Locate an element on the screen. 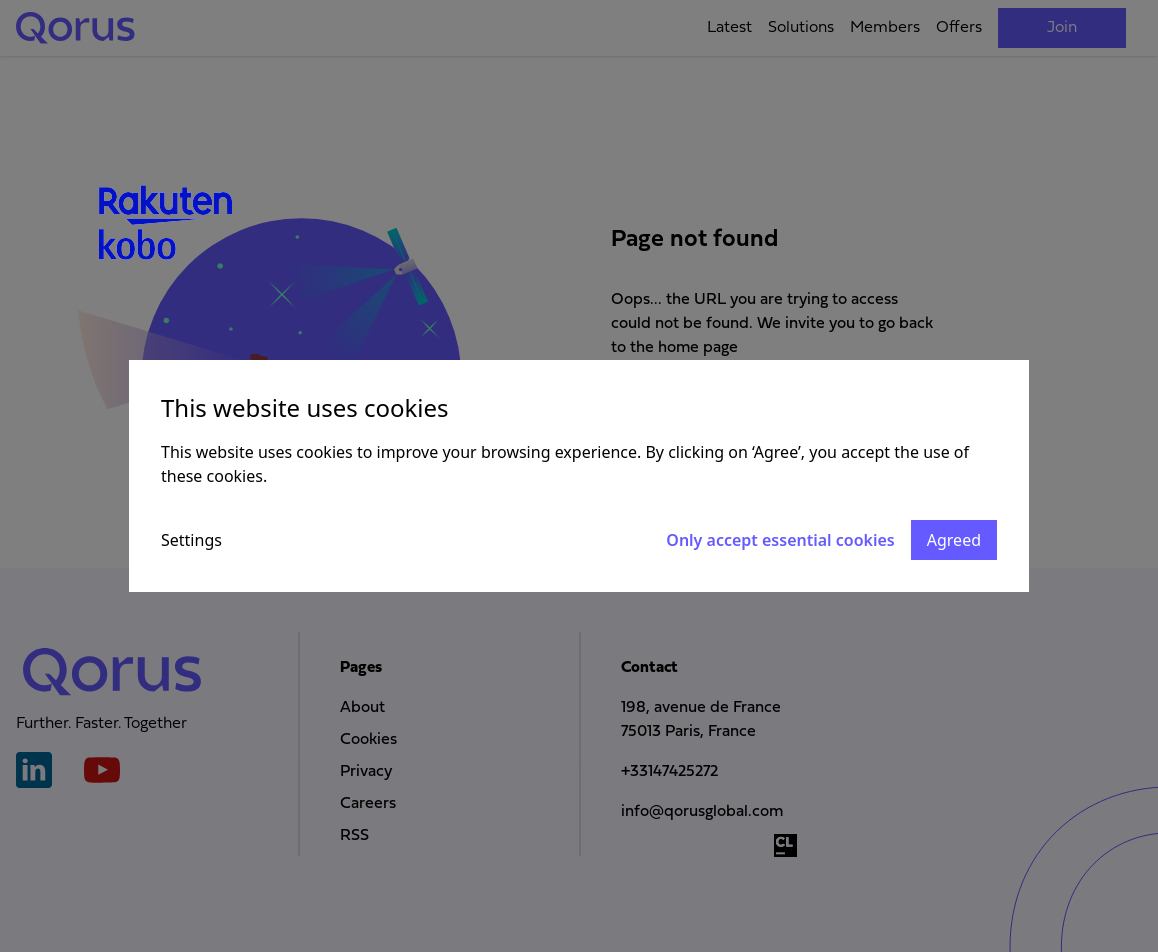 The height and width of the screenshot is (952, 1158). open the Rakuten Kobo e-reader app is located at coordinates (165, 222).